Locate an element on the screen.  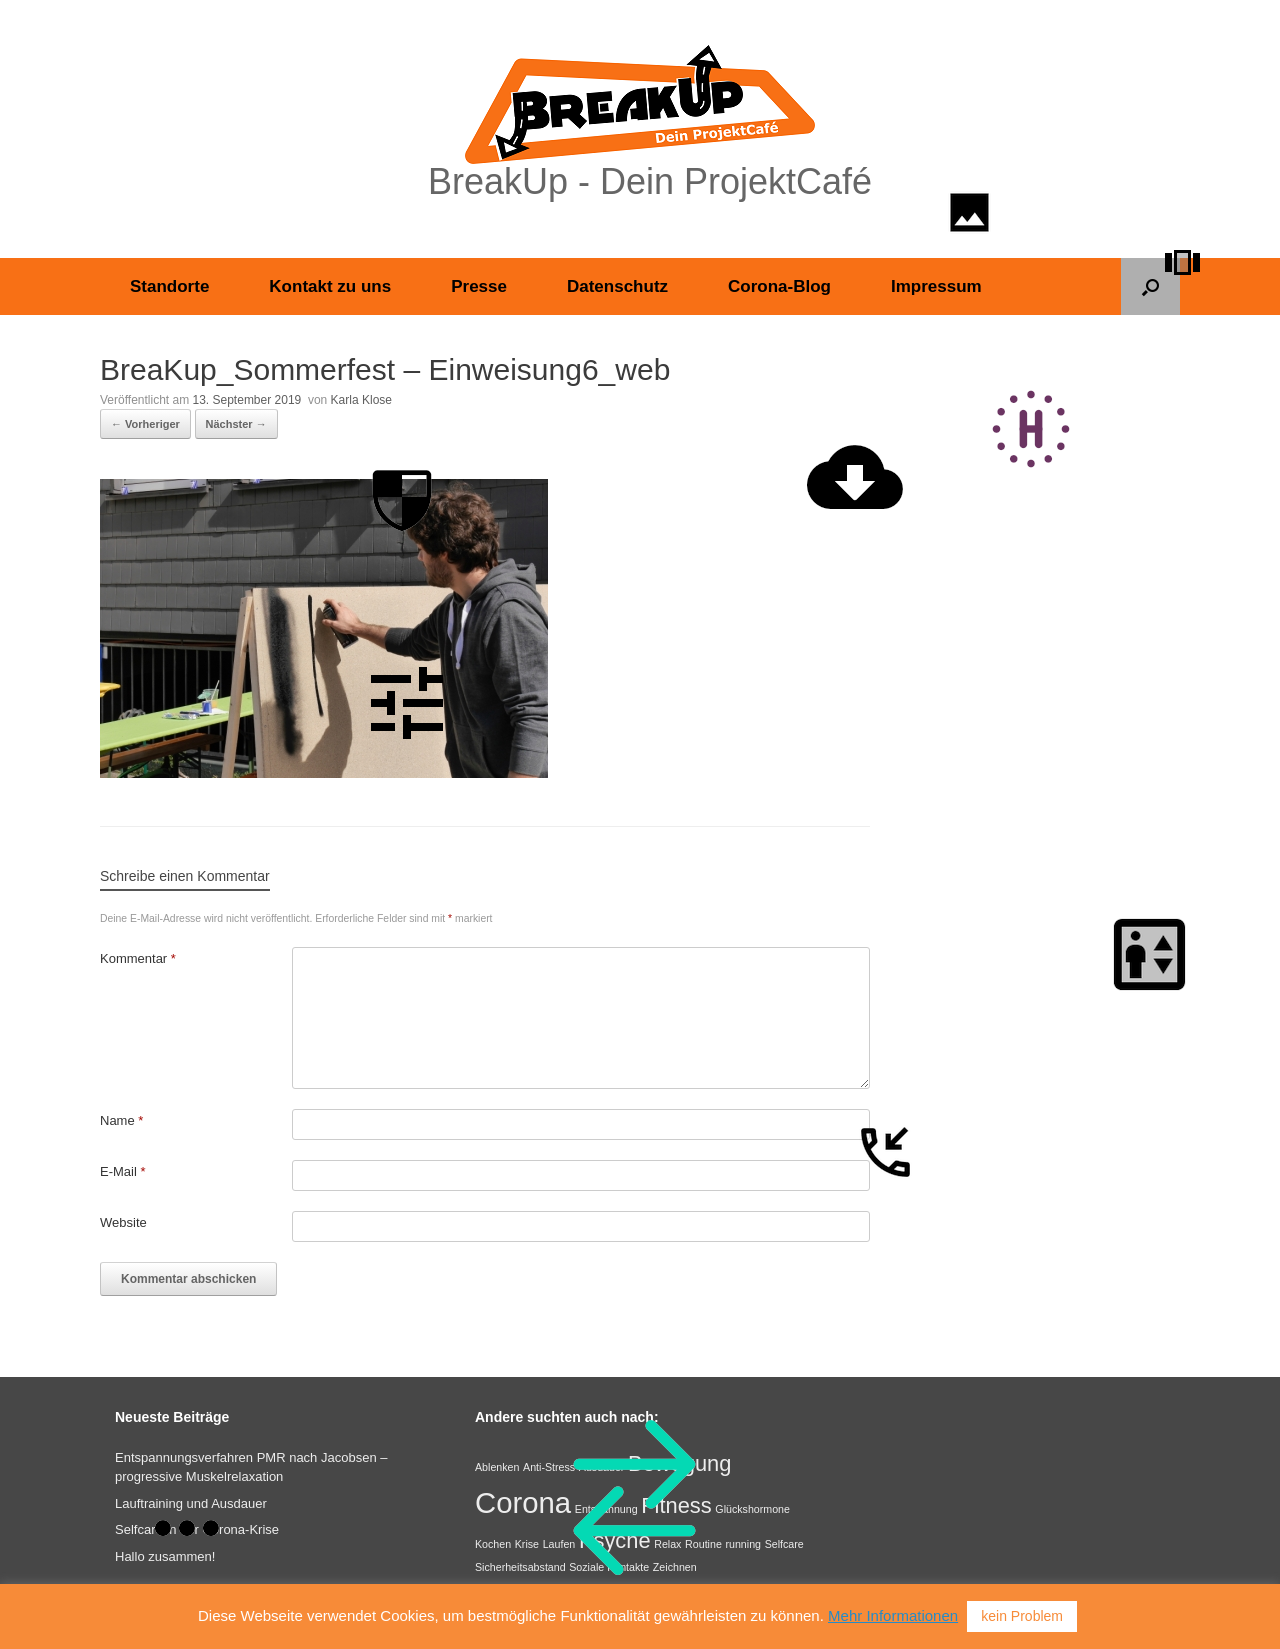
access additional options or actions is located at coordinates (187, 1528).